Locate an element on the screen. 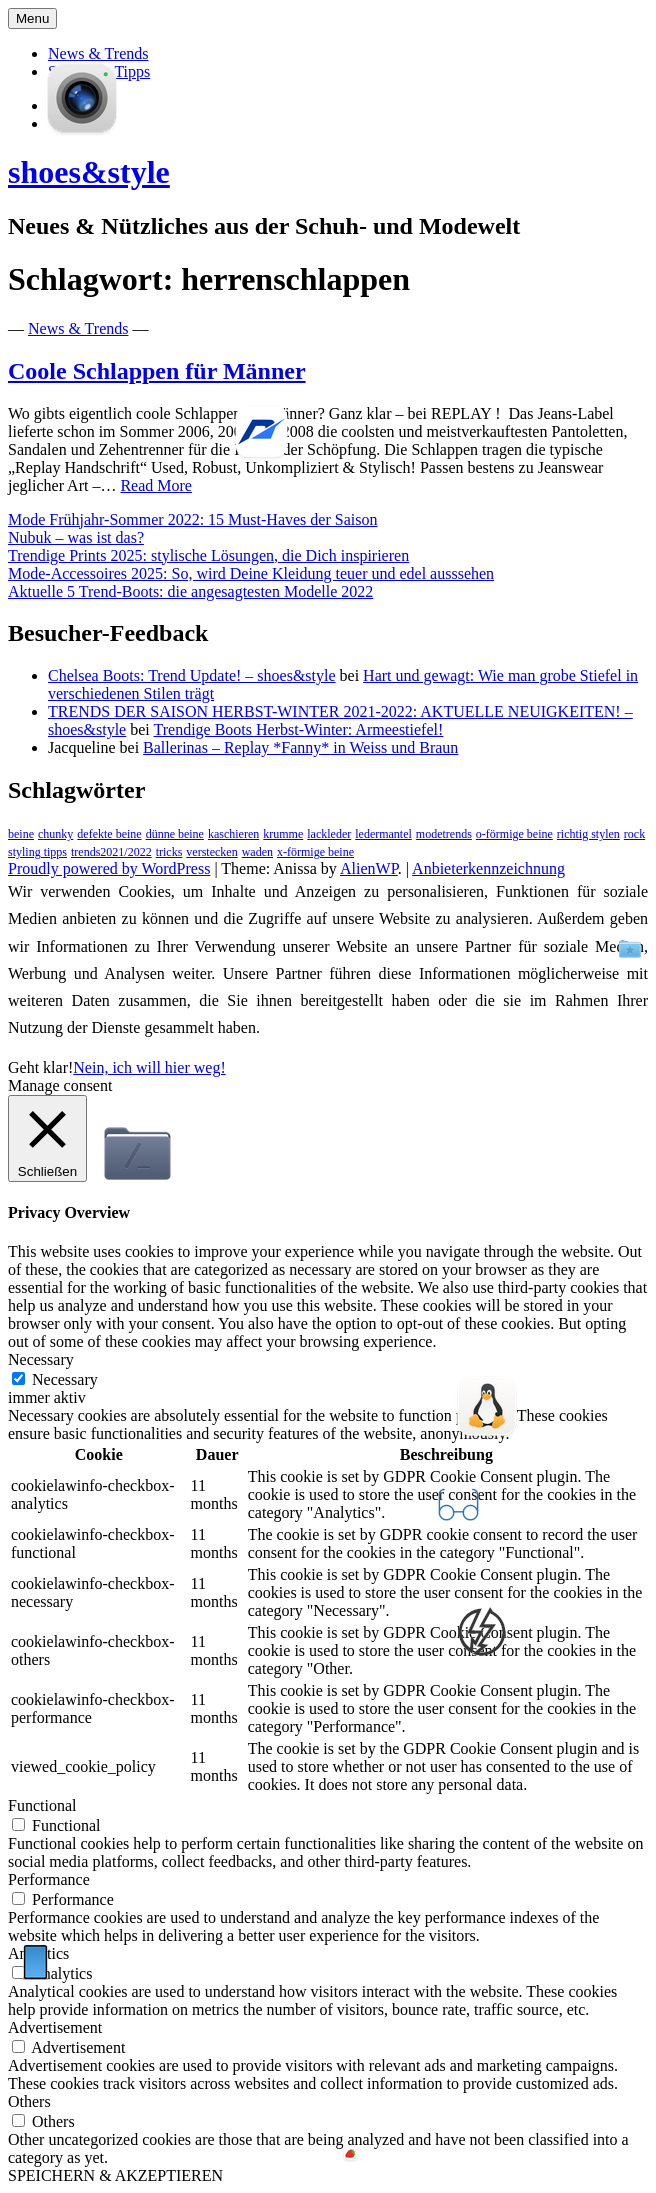 The height and width of the screenshot is (2193, 656). access thunderbolt port settings is located at coordinates (482, 1632).